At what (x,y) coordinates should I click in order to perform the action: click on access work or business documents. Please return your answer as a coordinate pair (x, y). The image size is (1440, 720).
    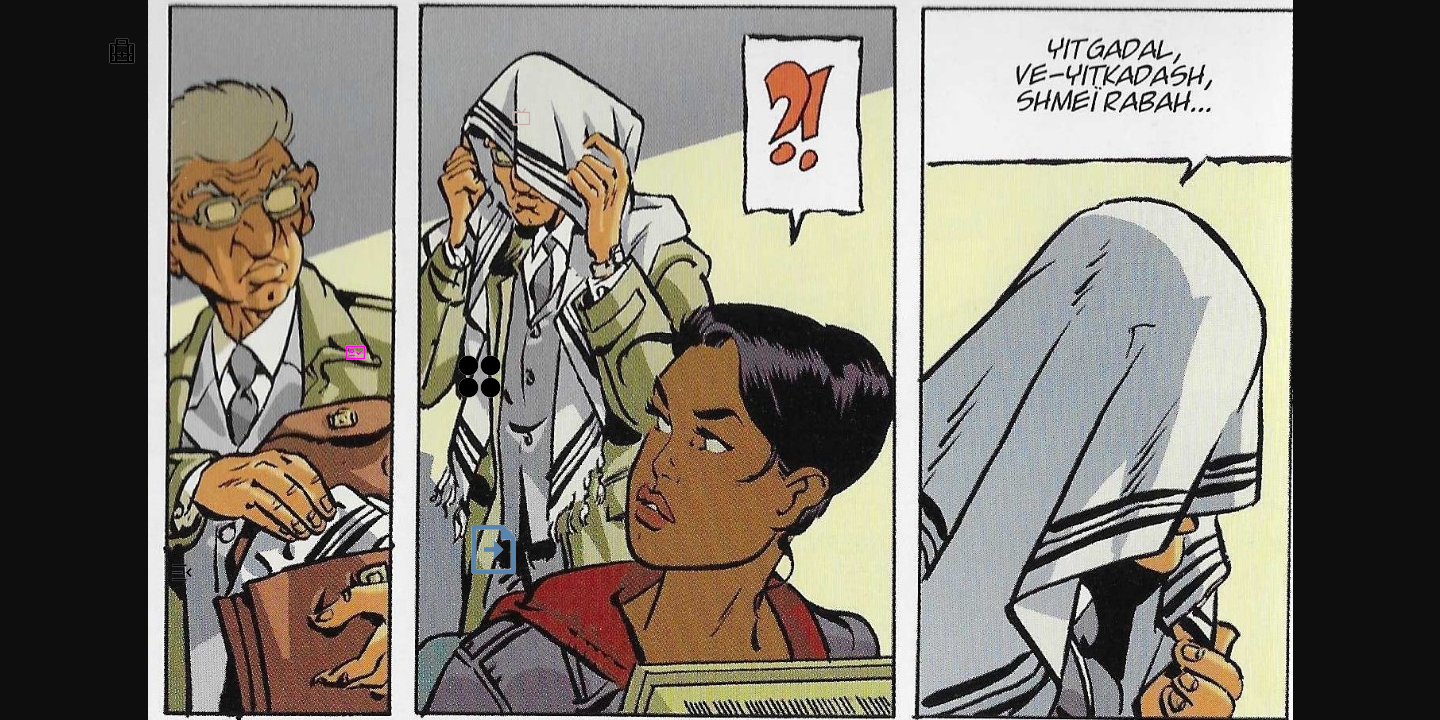
    Looking at the image, I should click on (122, 52).